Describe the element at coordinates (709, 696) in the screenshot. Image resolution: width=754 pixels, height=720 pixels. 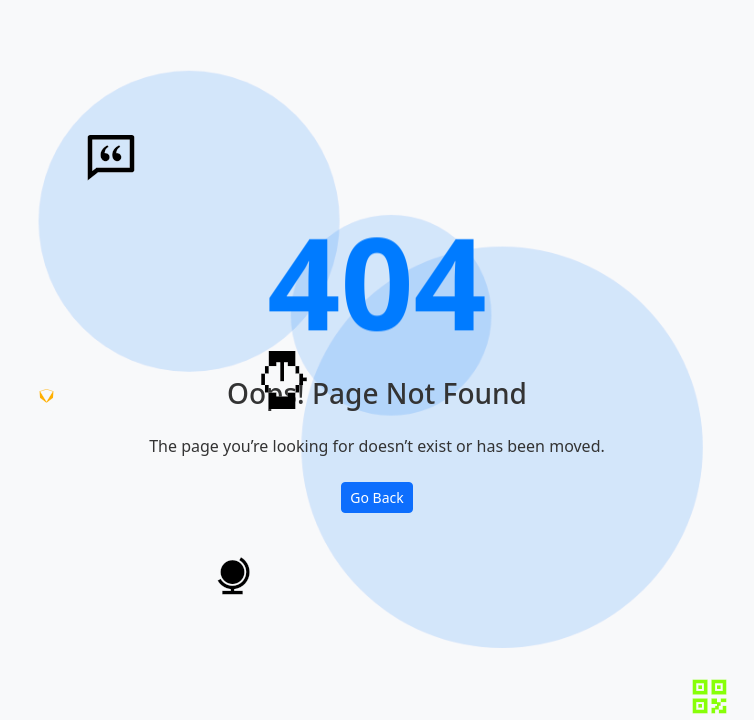
I see `scan or generate a QR code` at that location.